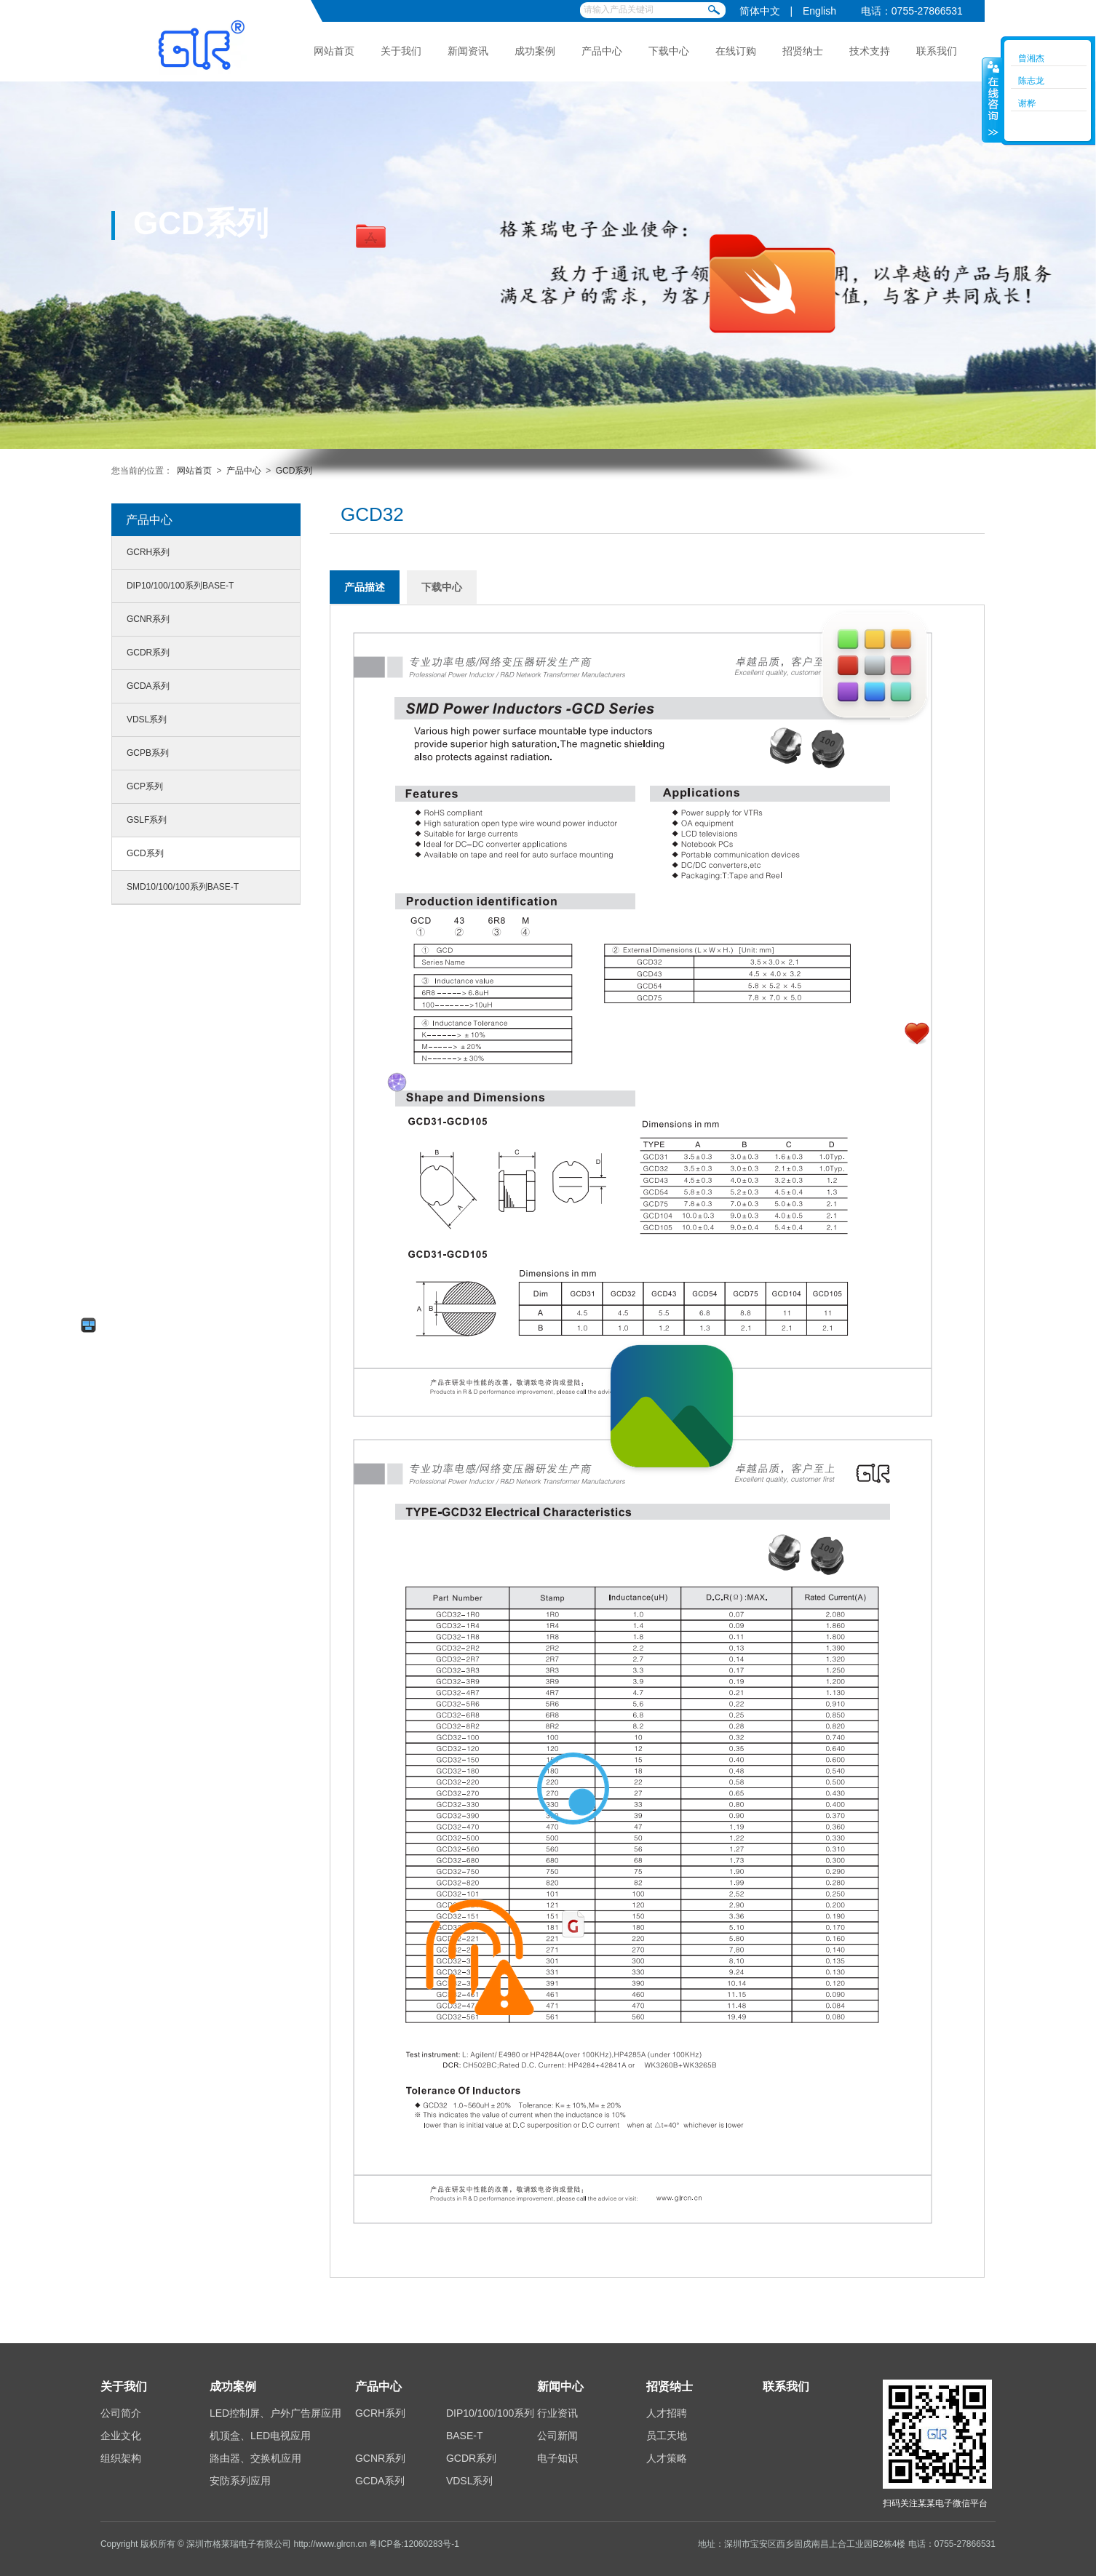  I want to click on open templates folder, so click(370, 236).